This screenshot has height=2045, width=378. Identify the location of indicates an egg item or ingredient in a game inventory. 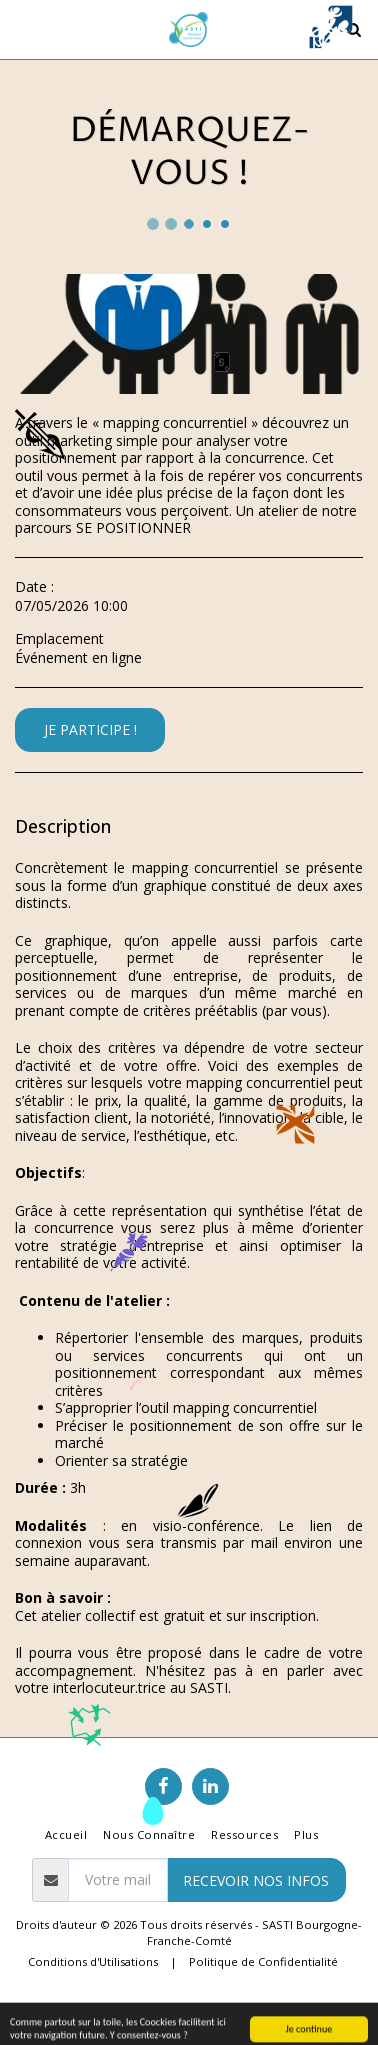
(153, 1811).